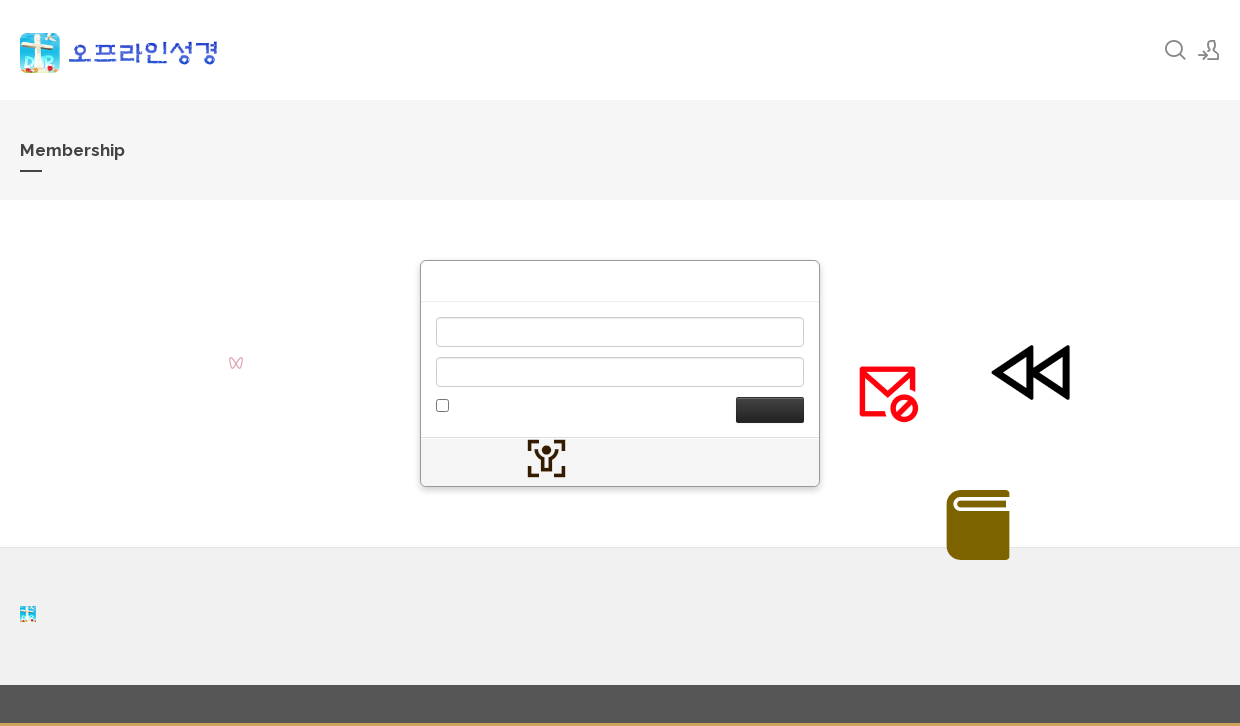 The height and width of the screenshot is (726, 1240). Describe the element at coordinates (887, 391) in the screenshot. I see `blocked or prohibited email address` at that location.